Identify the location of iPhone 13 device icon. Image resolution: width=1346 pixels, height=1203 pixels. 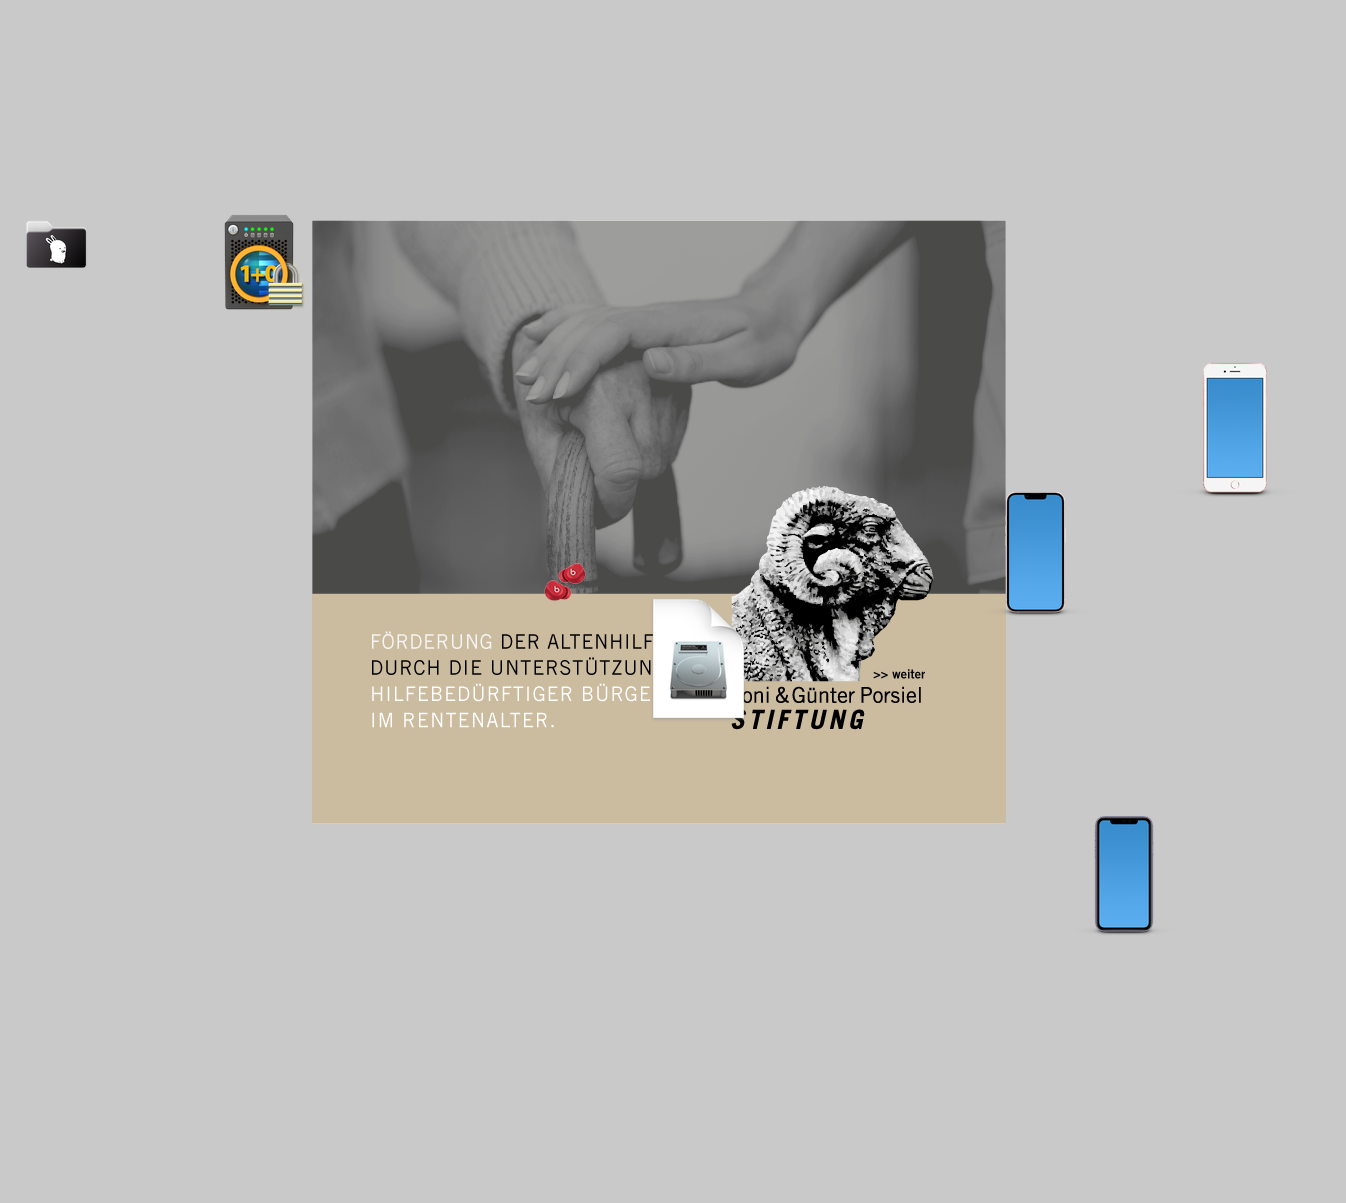
(1035, 554).